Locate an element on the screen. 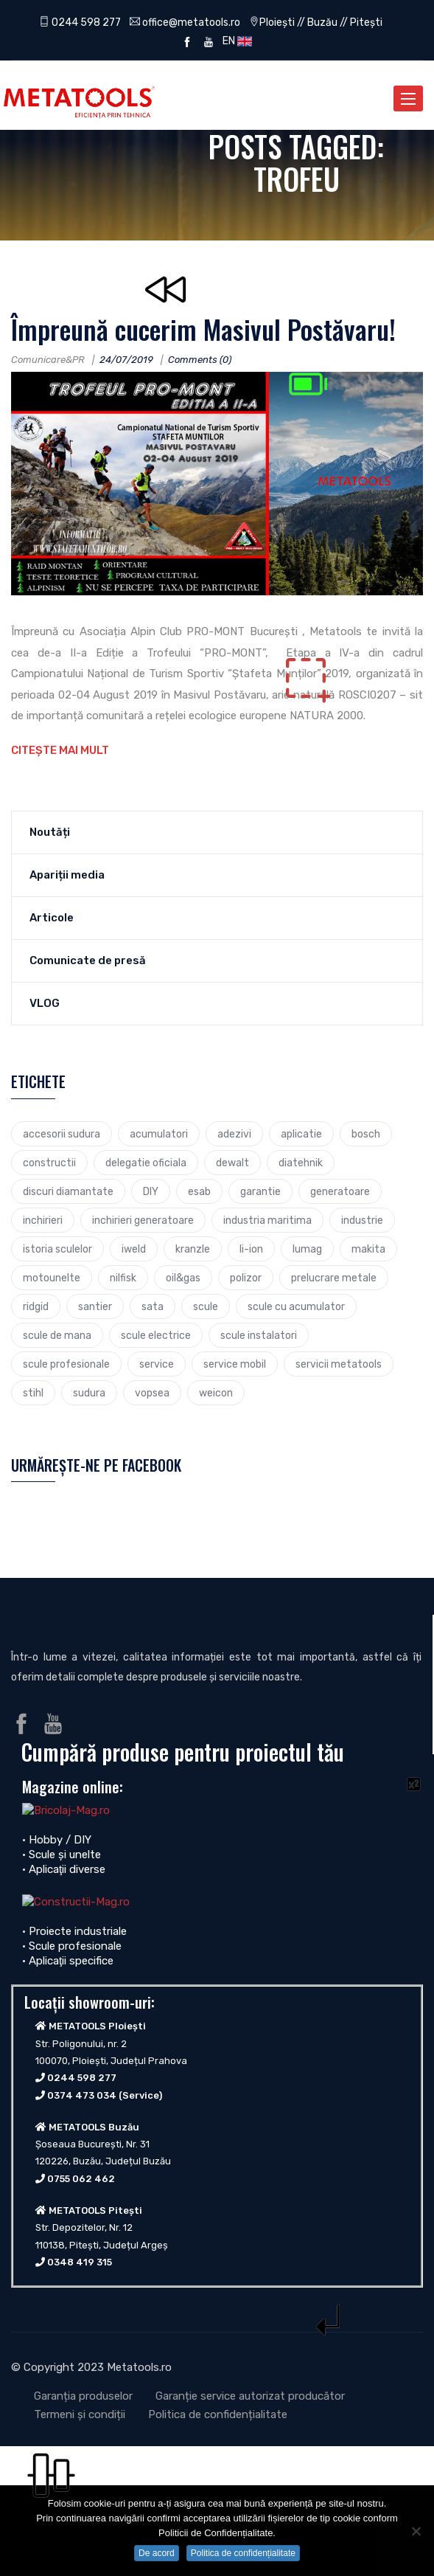 This screenshot has width=434, height=2576. apply superscript formatting to selected text is located at coordinates (413, 1784).